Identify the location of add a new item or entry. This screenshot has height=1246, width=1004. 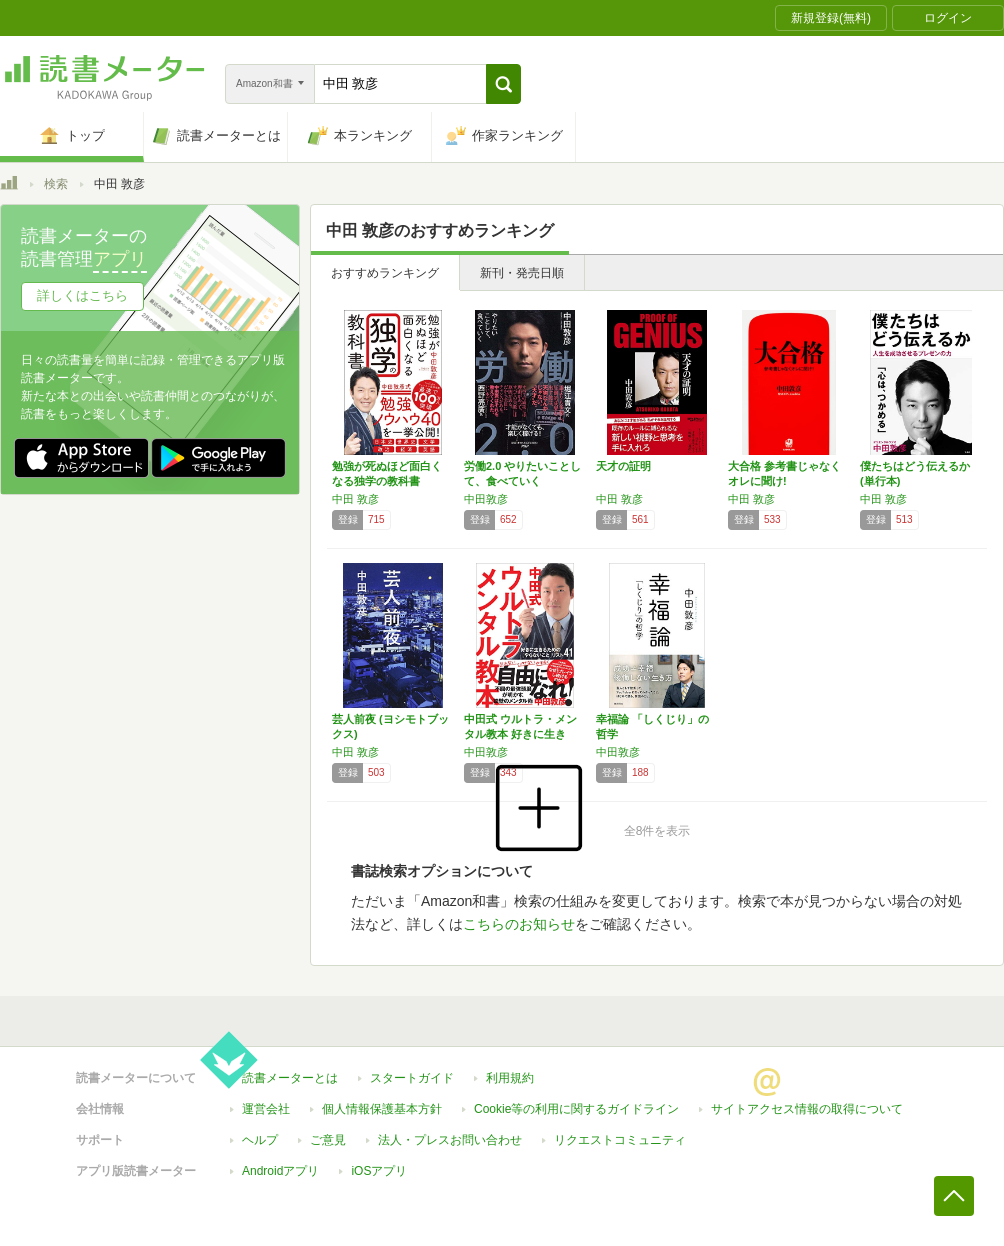
(539, 808).